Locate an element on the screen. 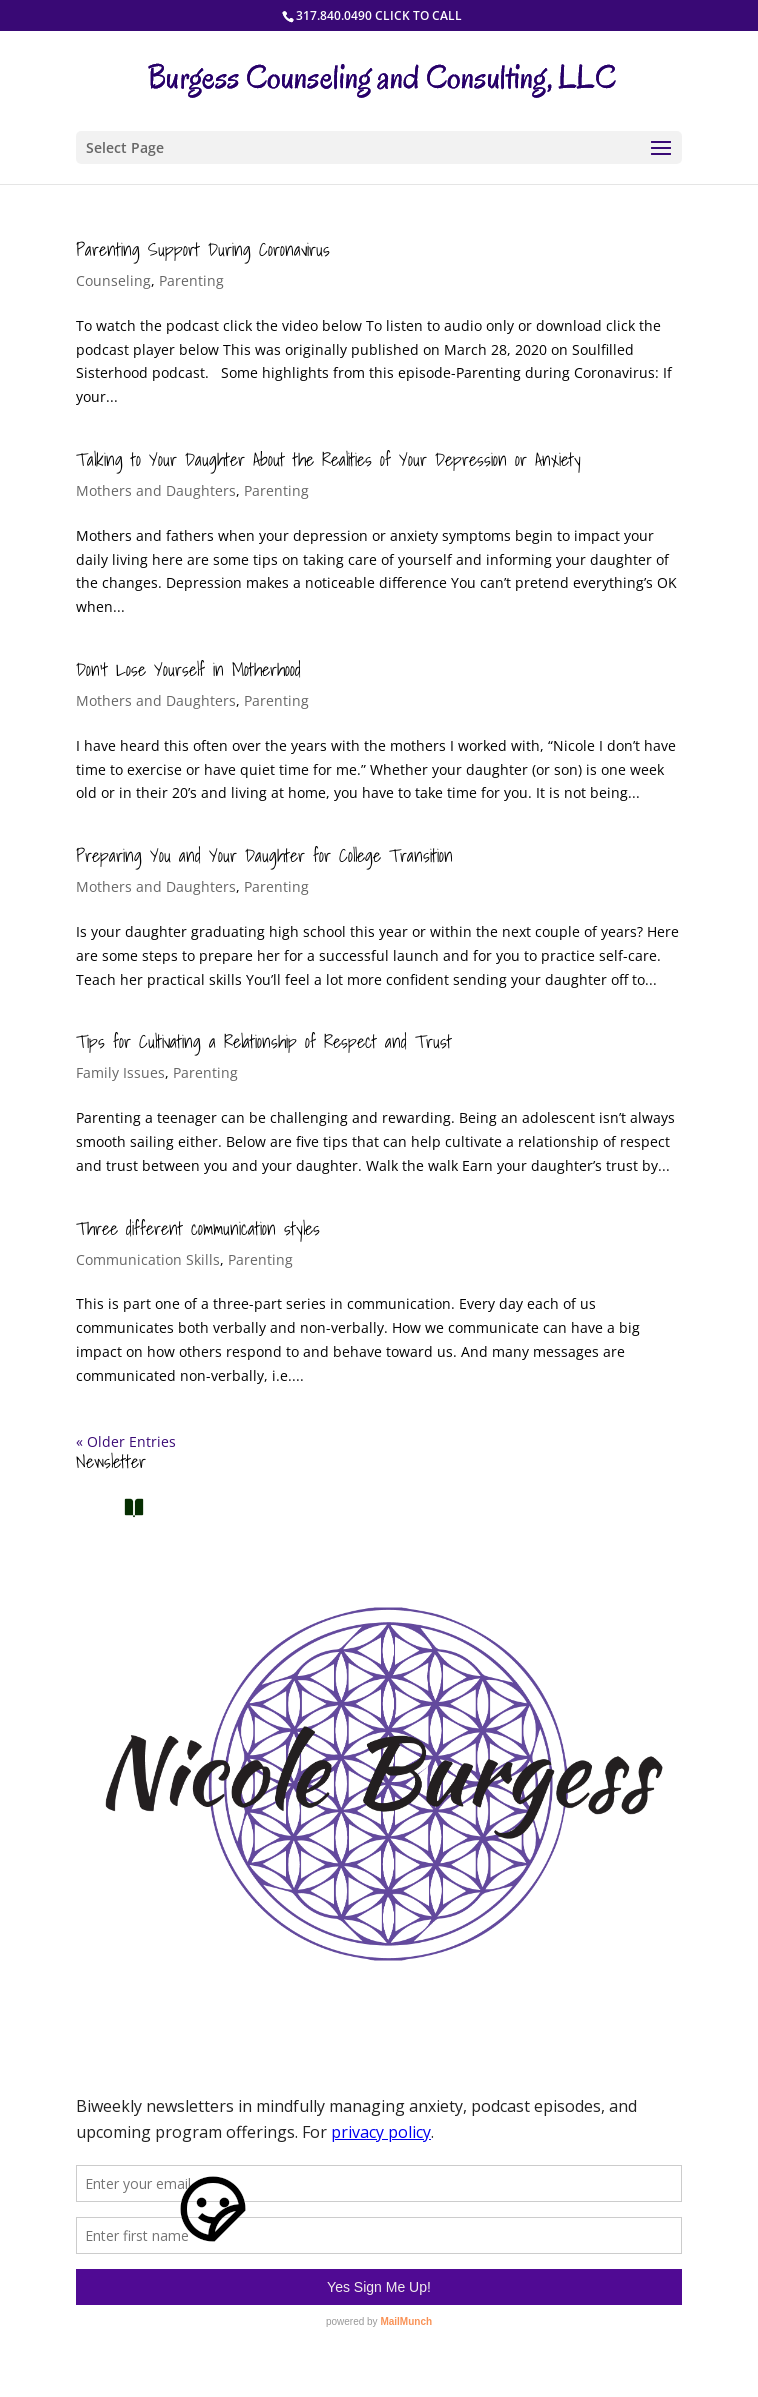 The width and height of the screenshot is (758, 2397). add a sticker to your message is located at coordinates (213, 2209).